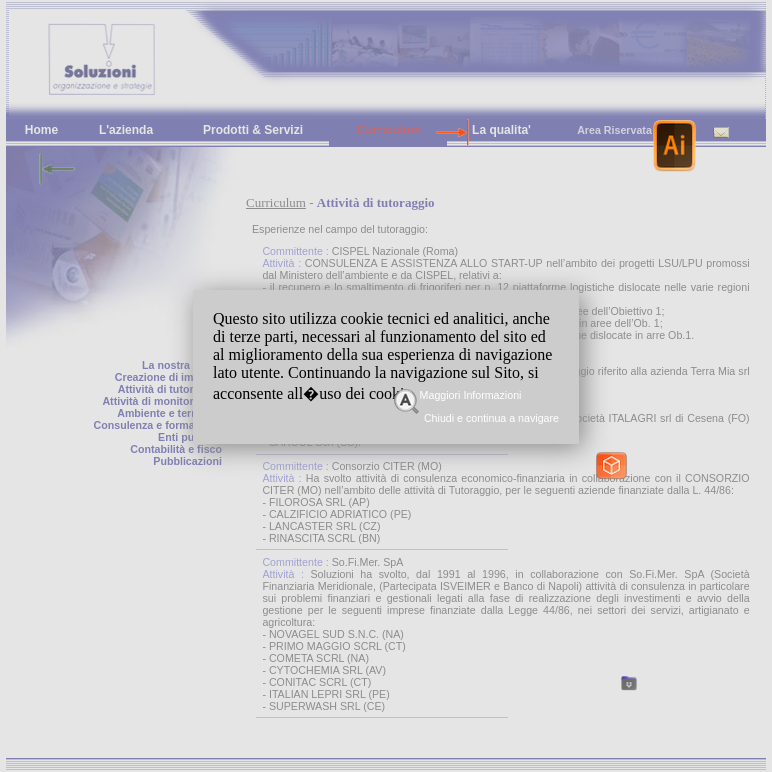 This screenshot has height=772, width=772. Describe the element at coordinates (611, 464) in the screenshot. I see `open a 3D model file` at that location.